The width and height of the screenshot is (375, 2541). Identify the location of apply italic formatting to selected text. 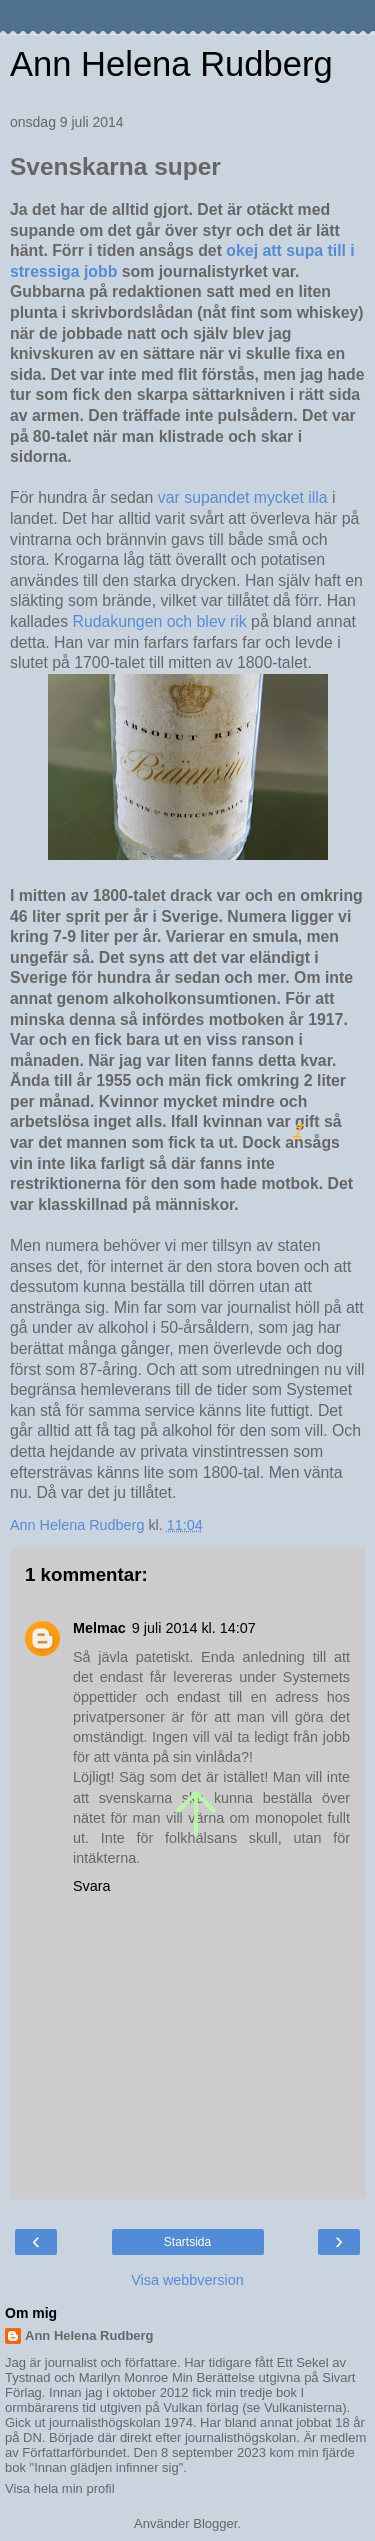
(299, 1131).